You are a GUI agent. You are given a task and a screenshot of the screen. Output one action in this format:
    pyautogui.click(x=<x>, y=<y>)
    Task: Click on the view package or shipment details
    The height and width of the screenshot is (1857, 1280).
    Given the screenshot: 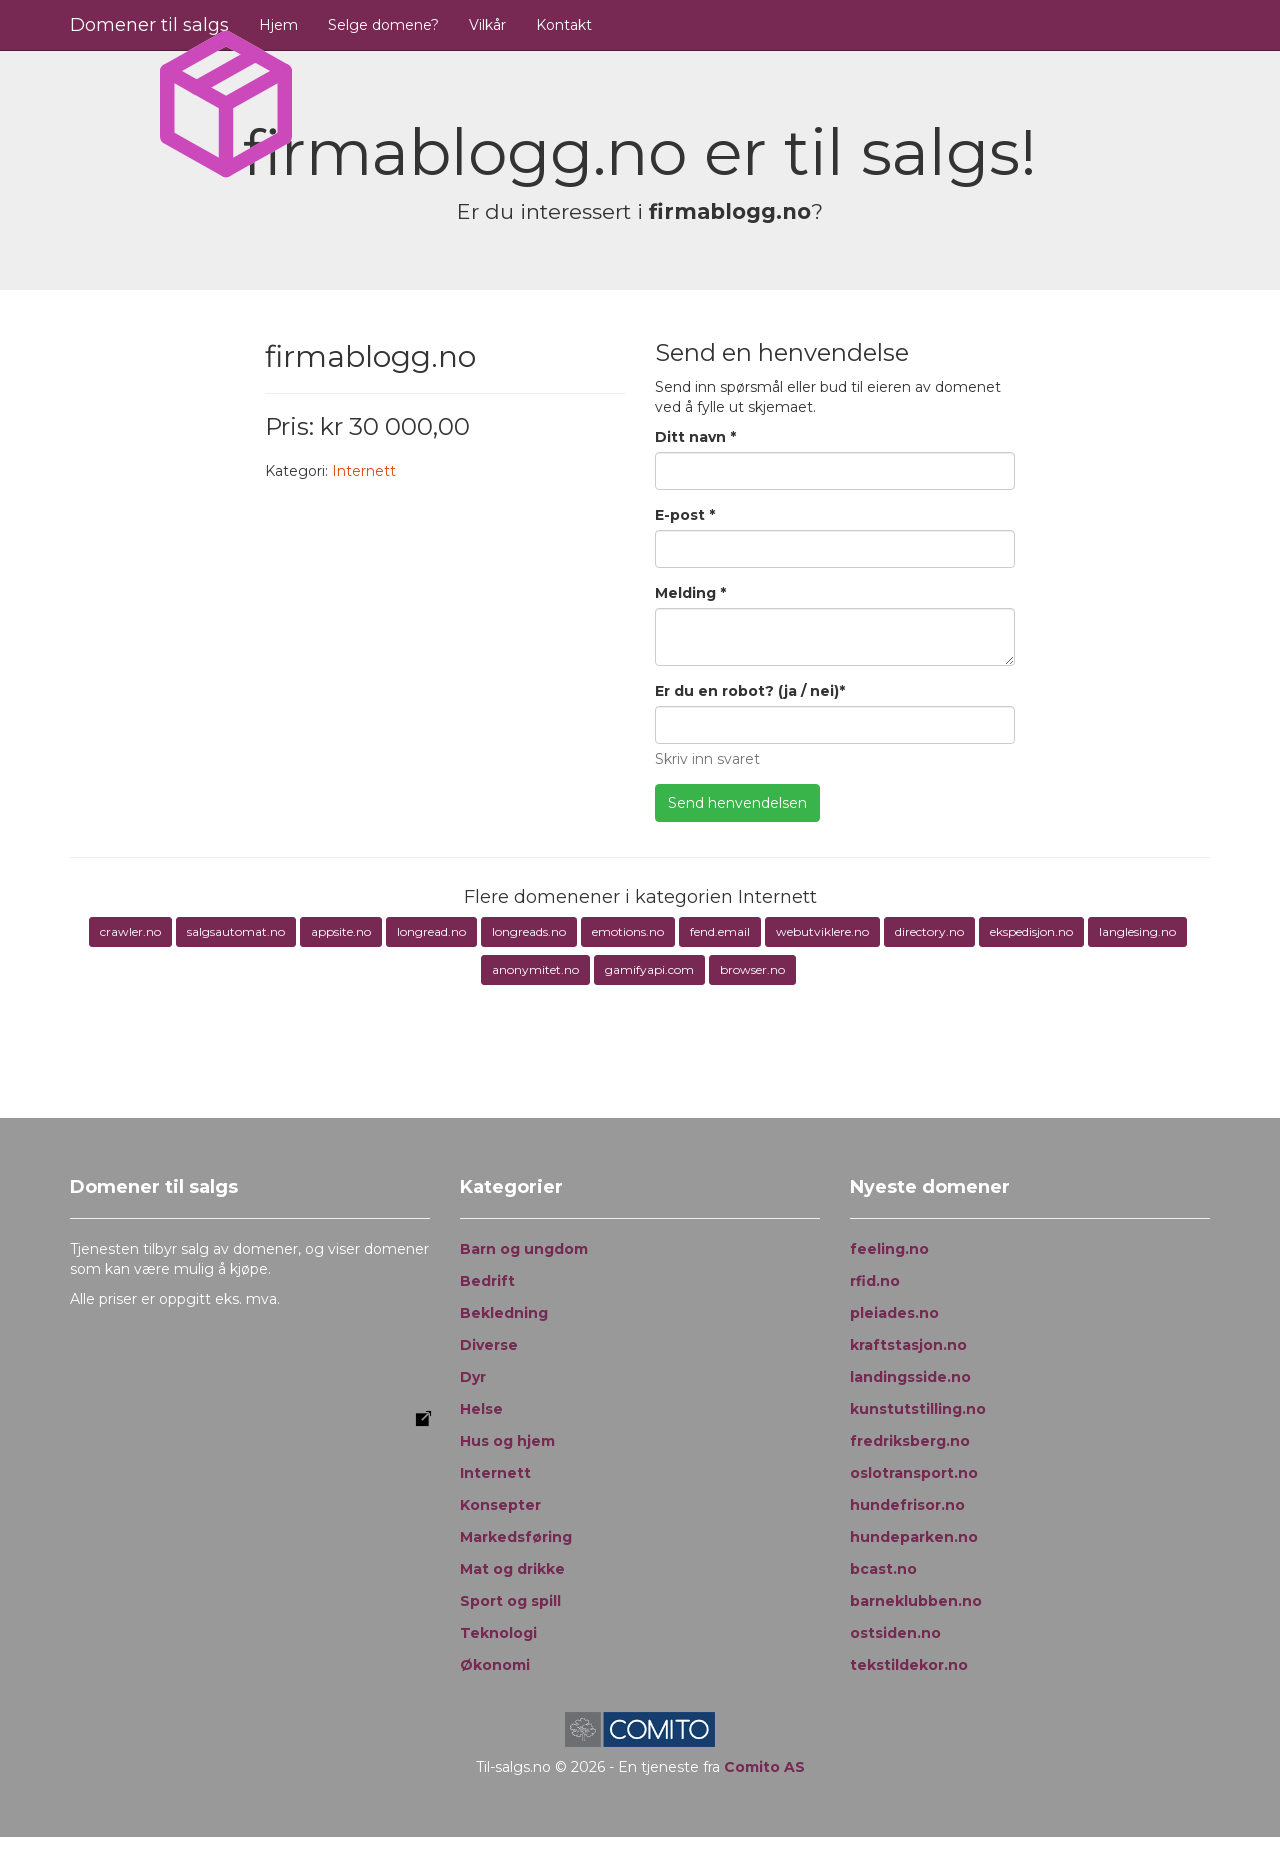 What is the action you would take?
    pyautogui.click(x=226, y=104)
    